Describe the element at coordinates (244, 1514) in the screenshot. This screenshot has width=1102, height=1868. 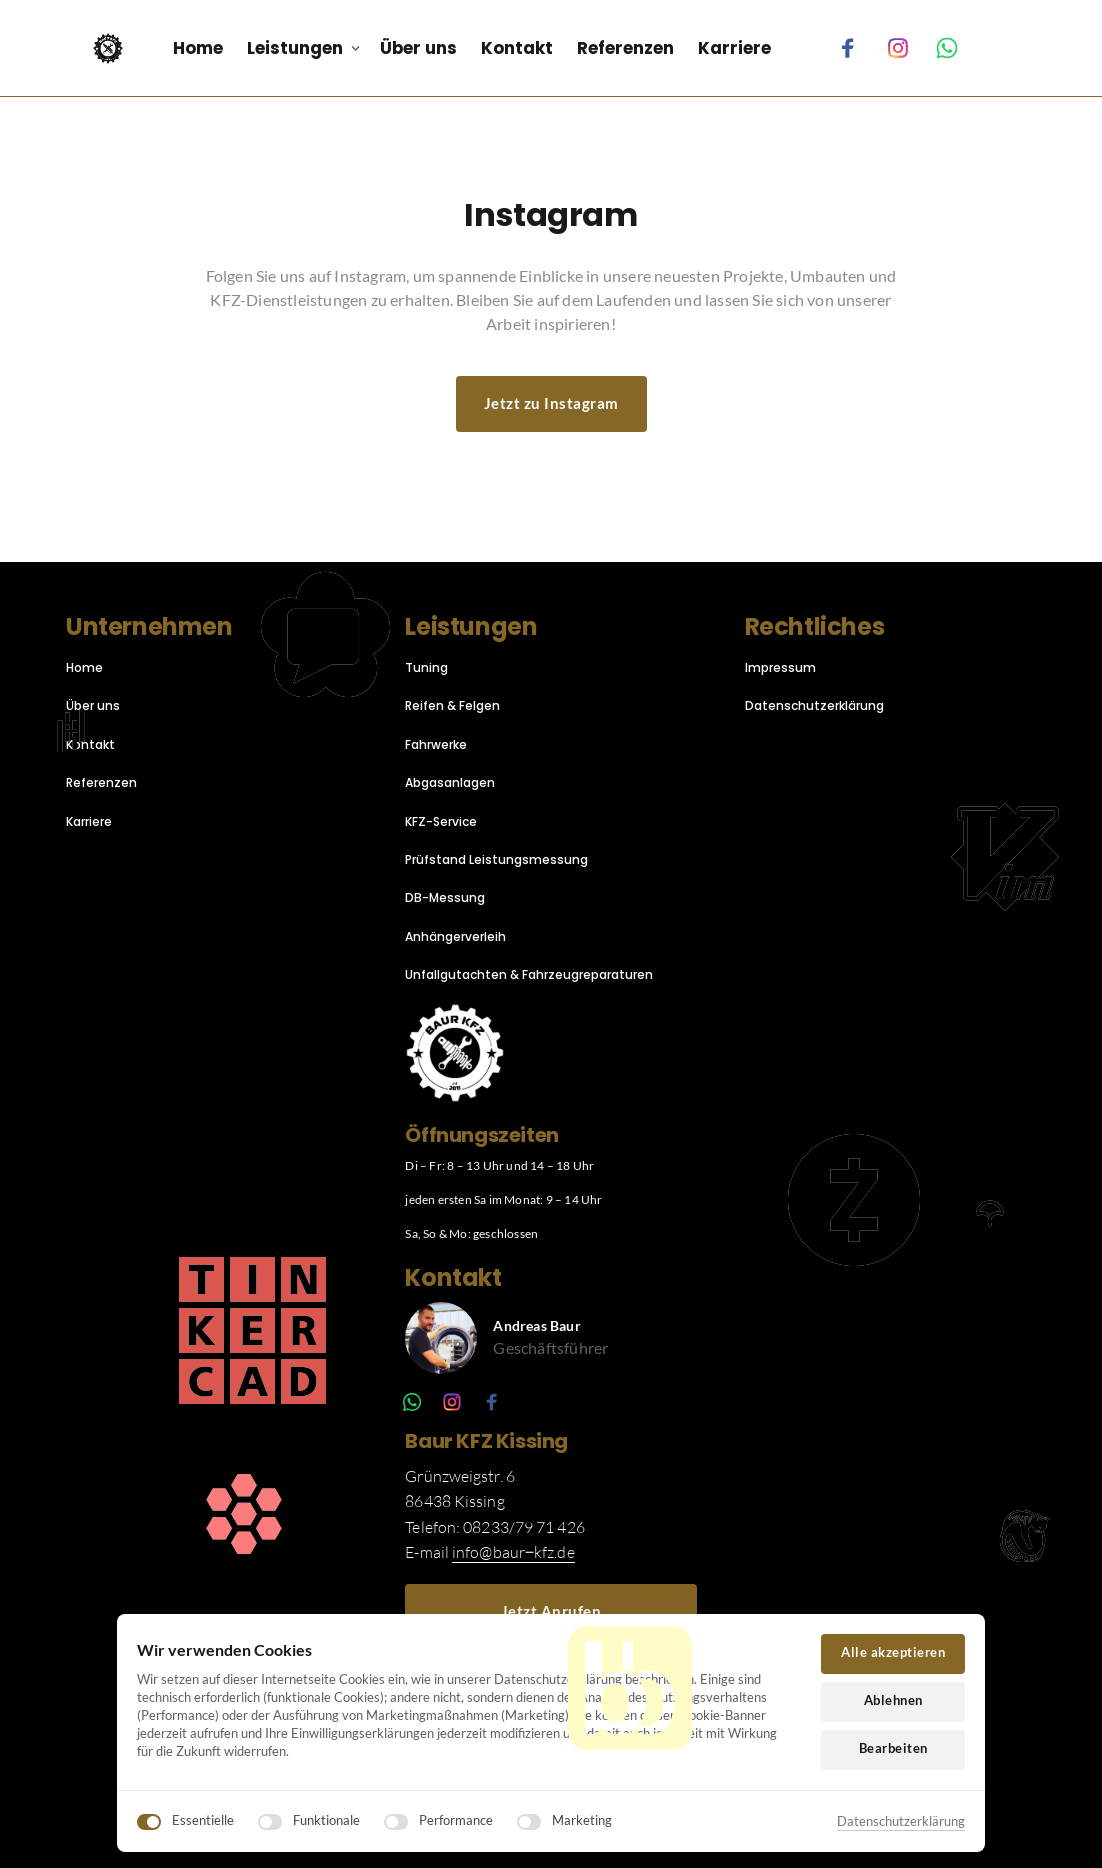
I see `miraheze wiki hosting platform logo` at that location.